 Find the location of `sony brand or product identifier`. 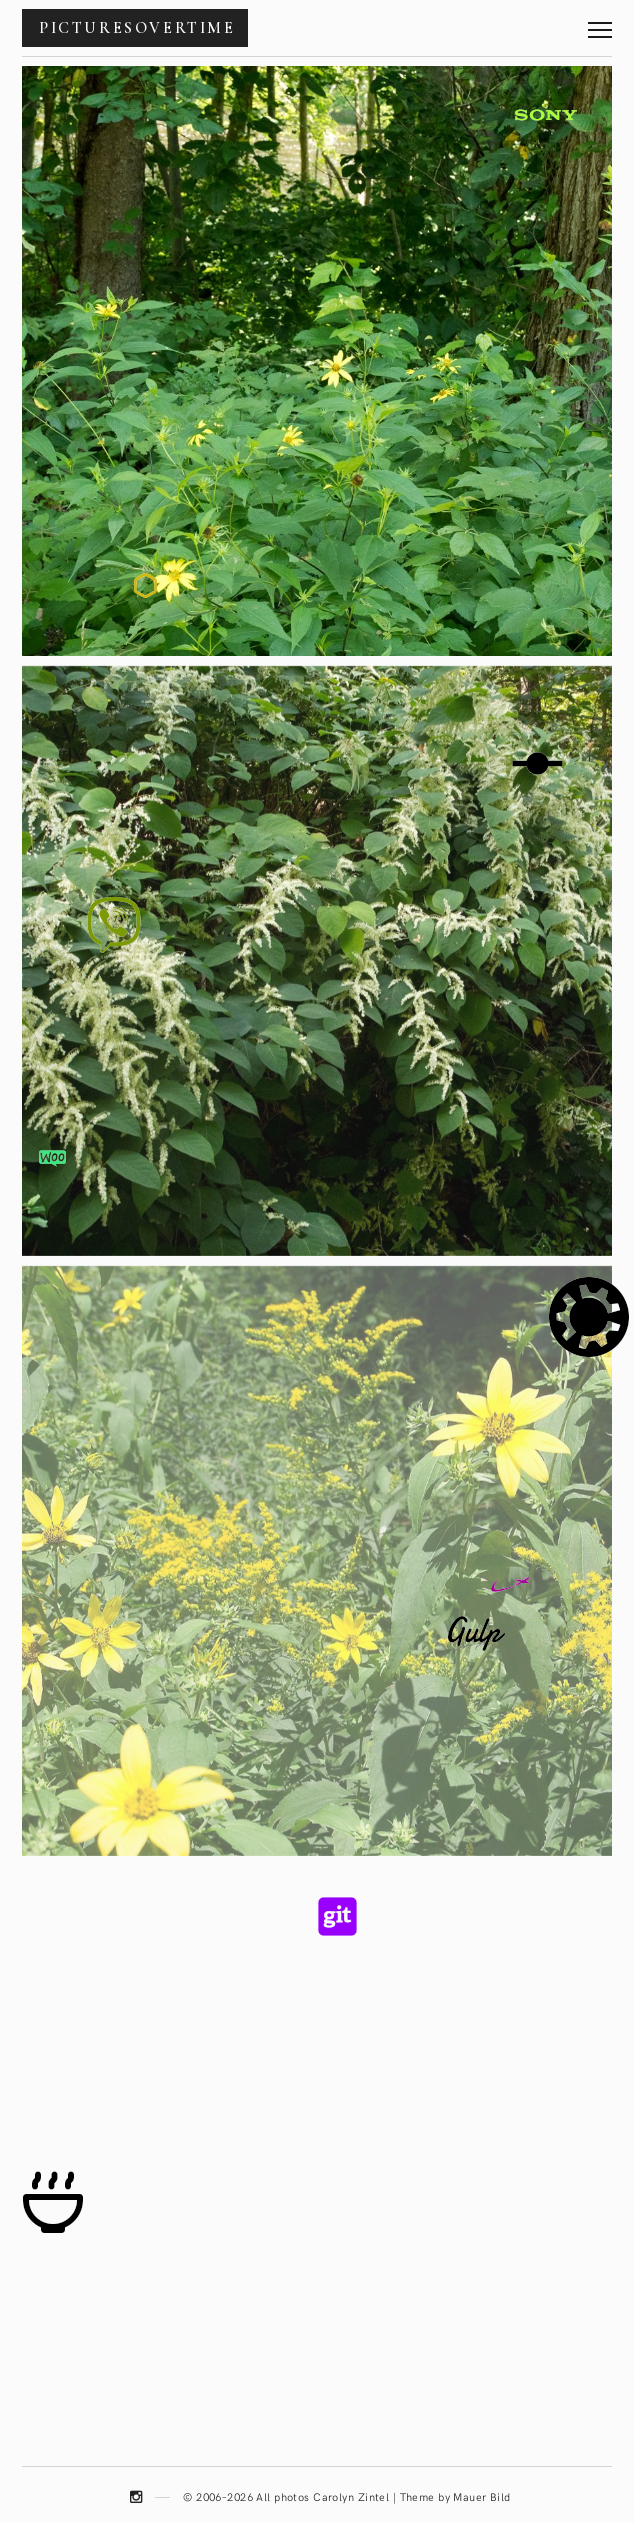

sony brand or product identifier is located at coordinates (546, 115).